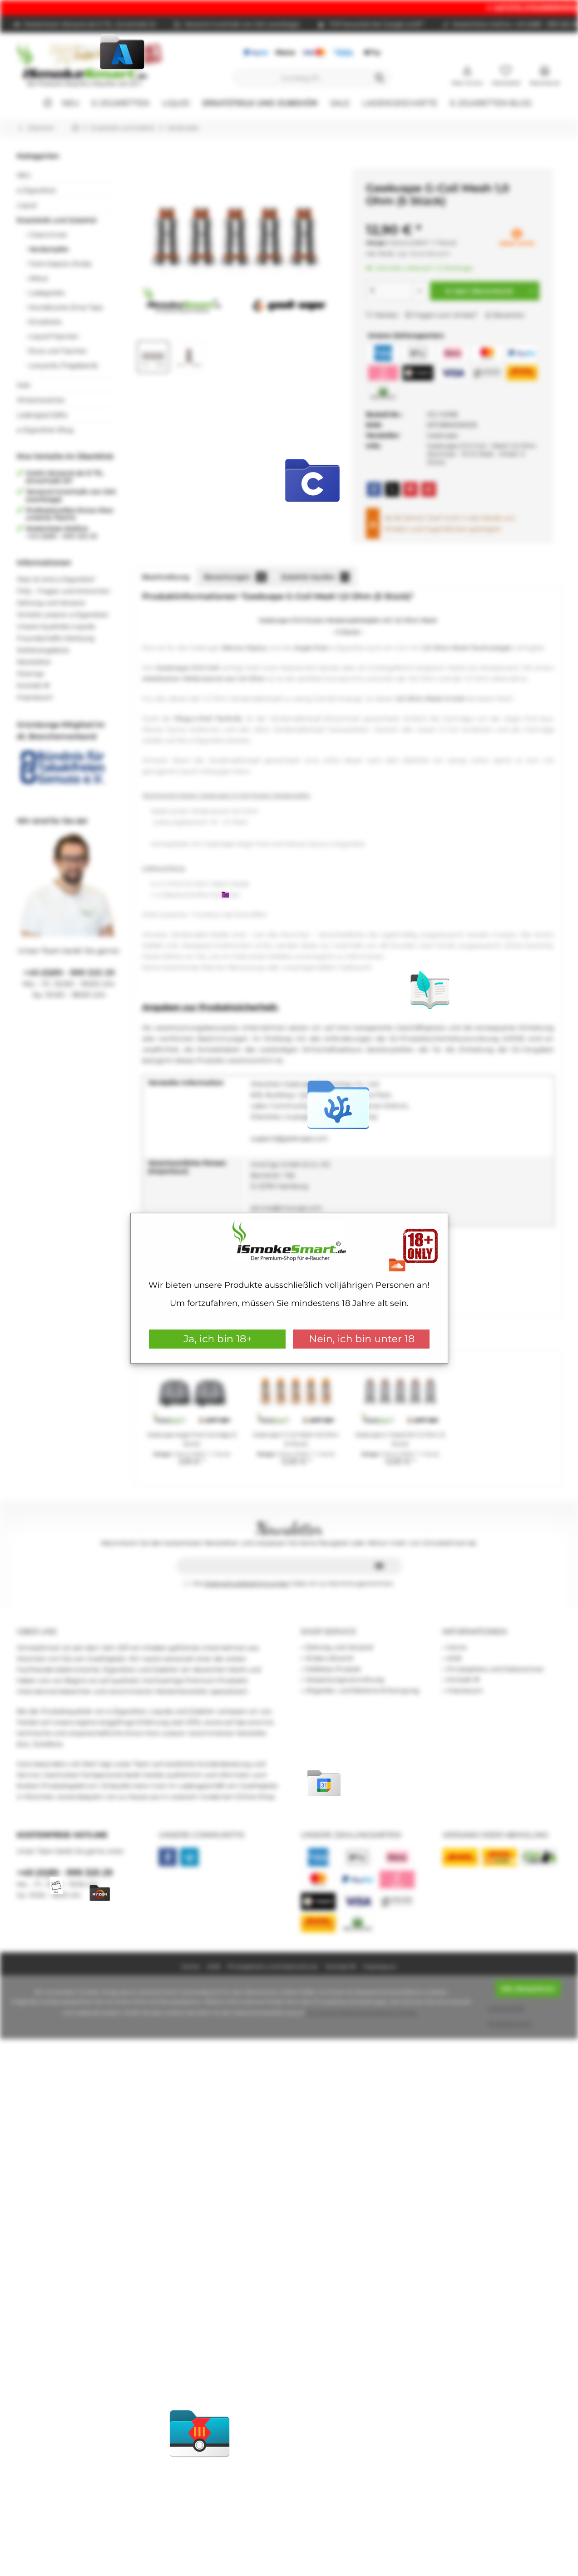  I want to click on open folder containing google calendar files, so click(324, 1784).